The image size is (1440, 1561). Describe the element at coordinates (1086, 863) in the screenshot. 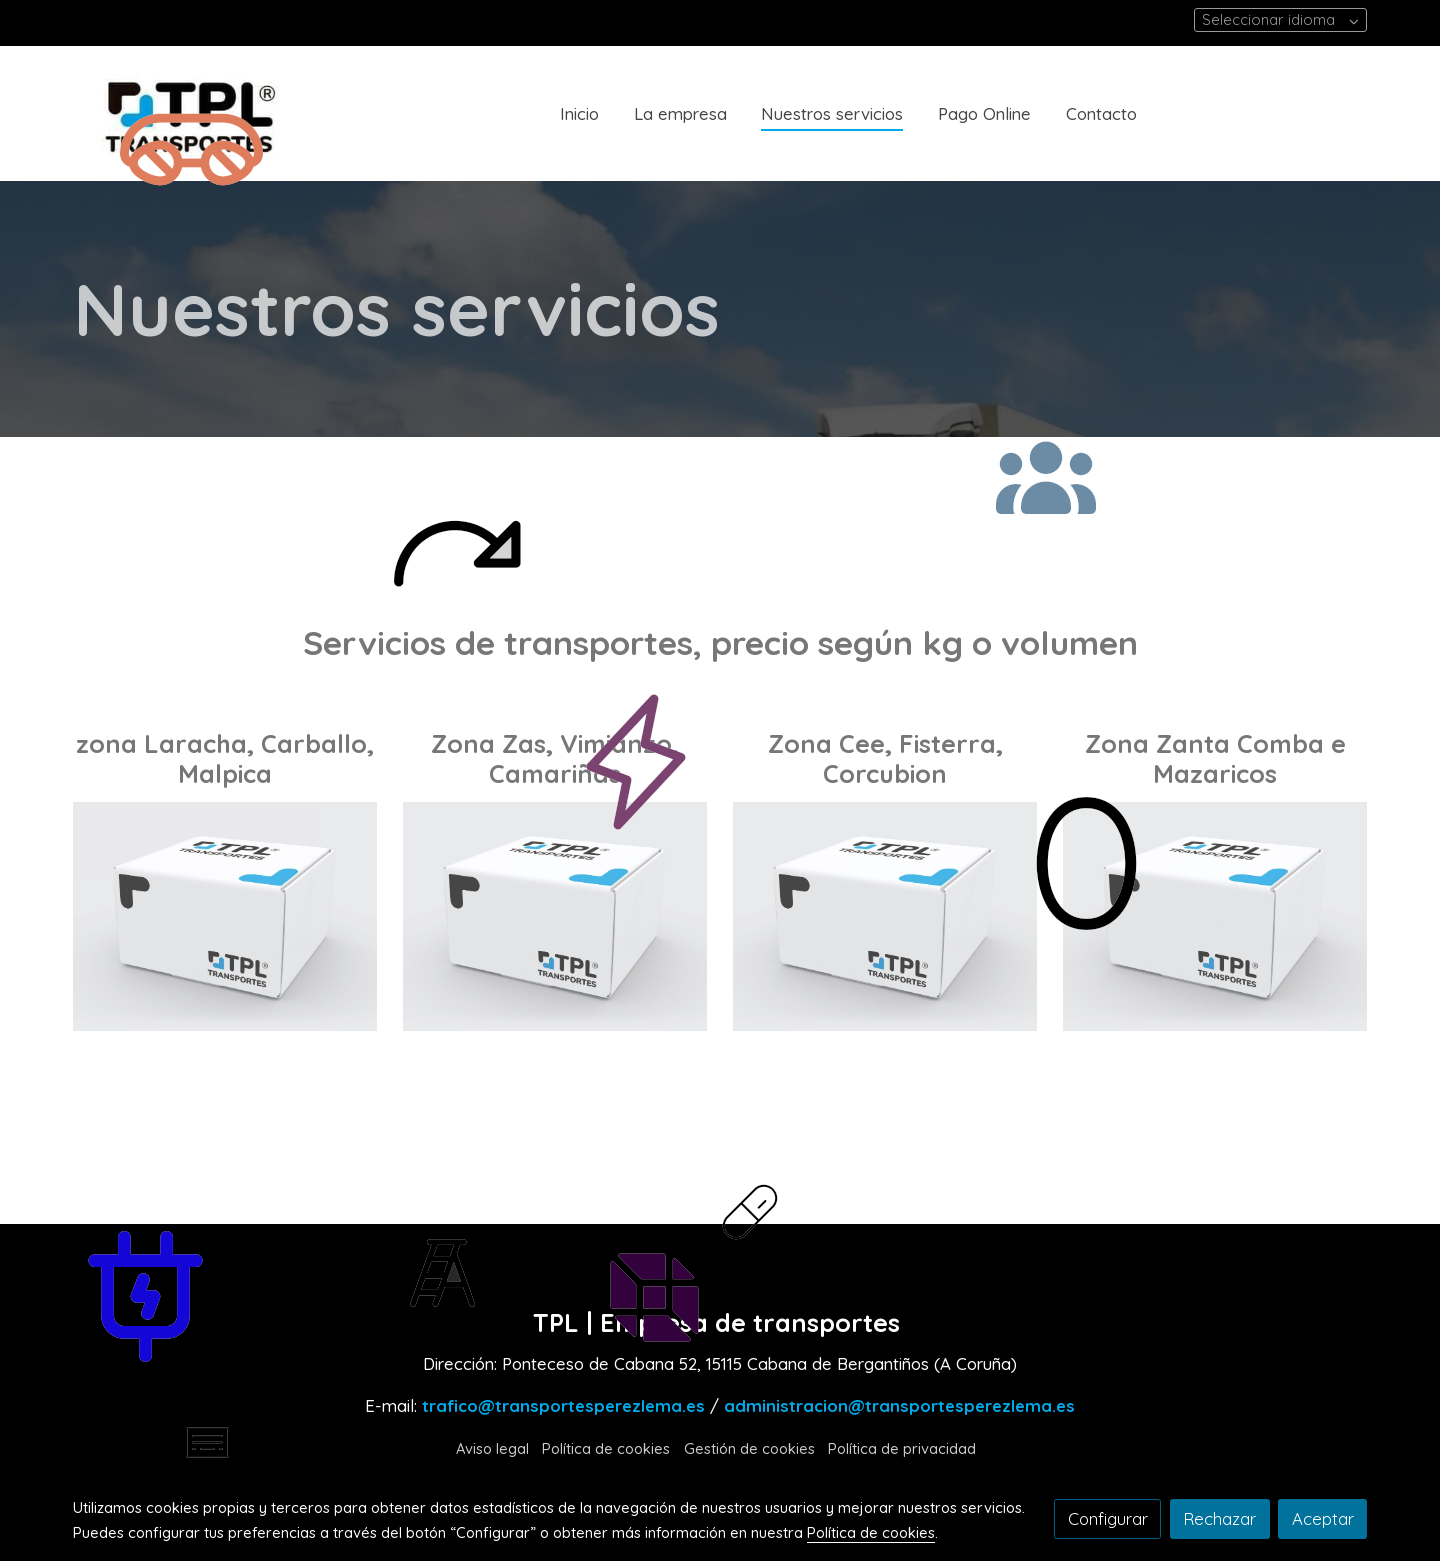

I see `indicates zero or no items` at that location.